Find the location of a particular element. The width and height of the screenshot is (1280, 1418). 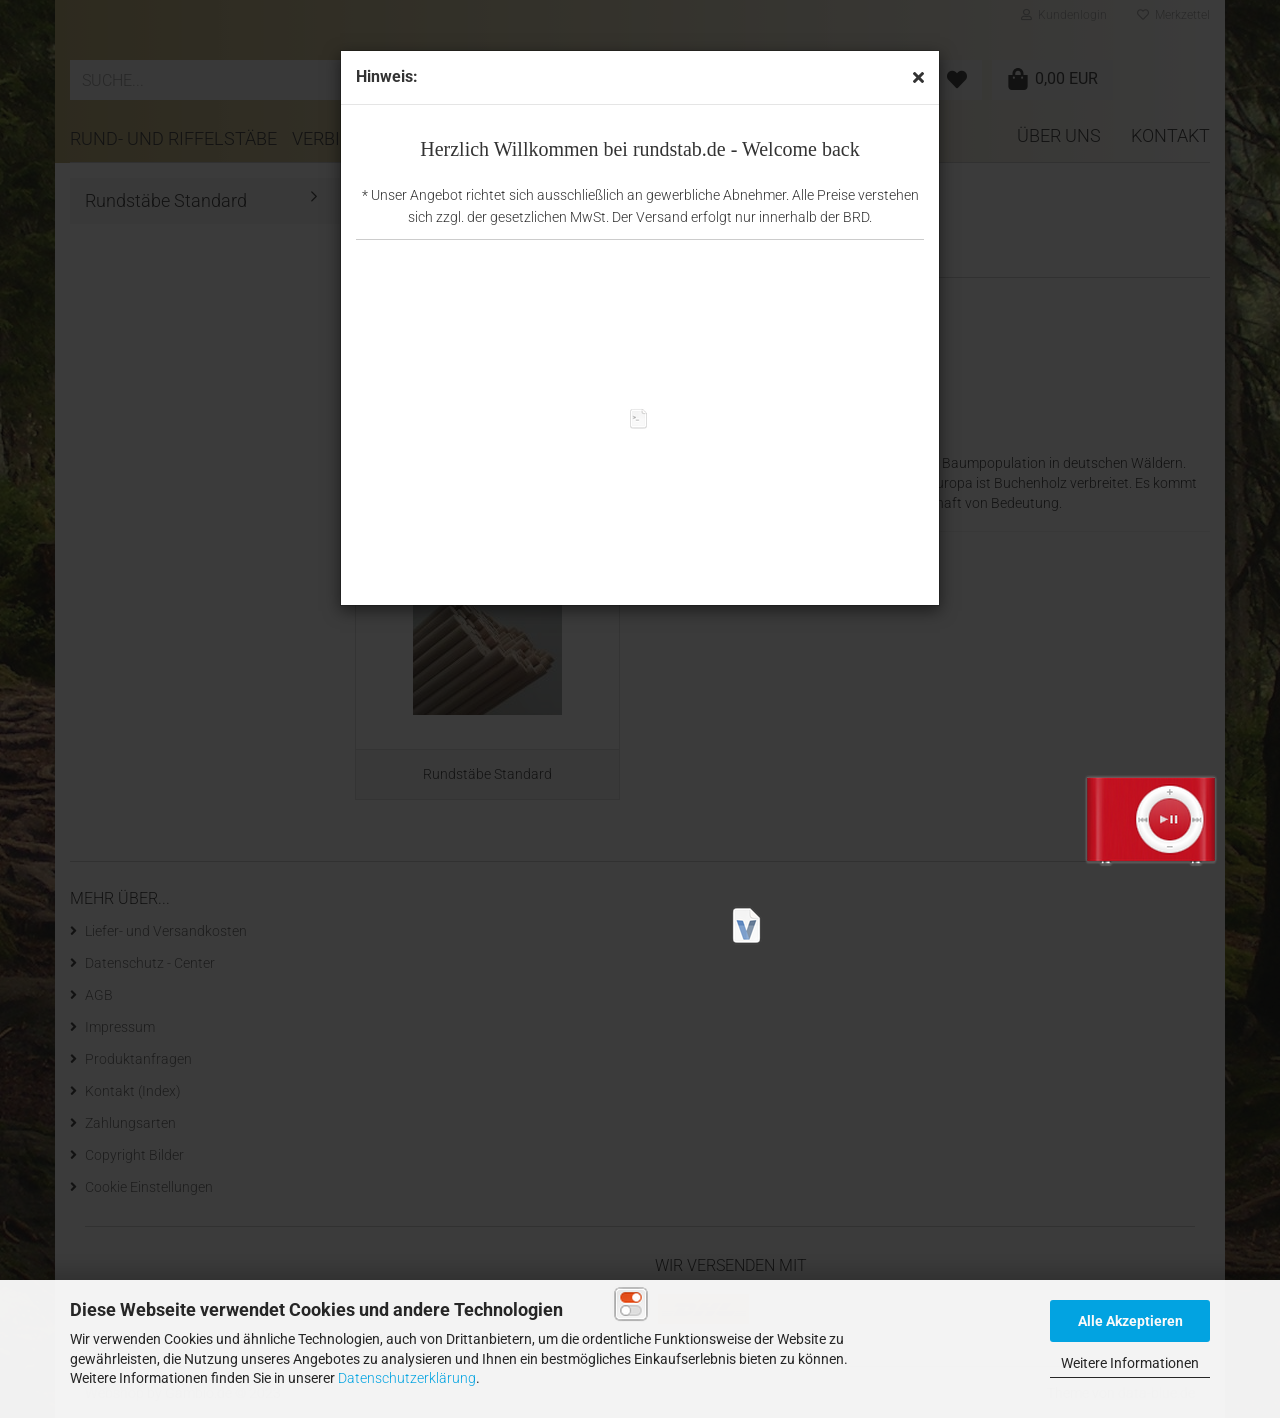

iPod shuffle device indicator is located at coordinates (1151, 796).